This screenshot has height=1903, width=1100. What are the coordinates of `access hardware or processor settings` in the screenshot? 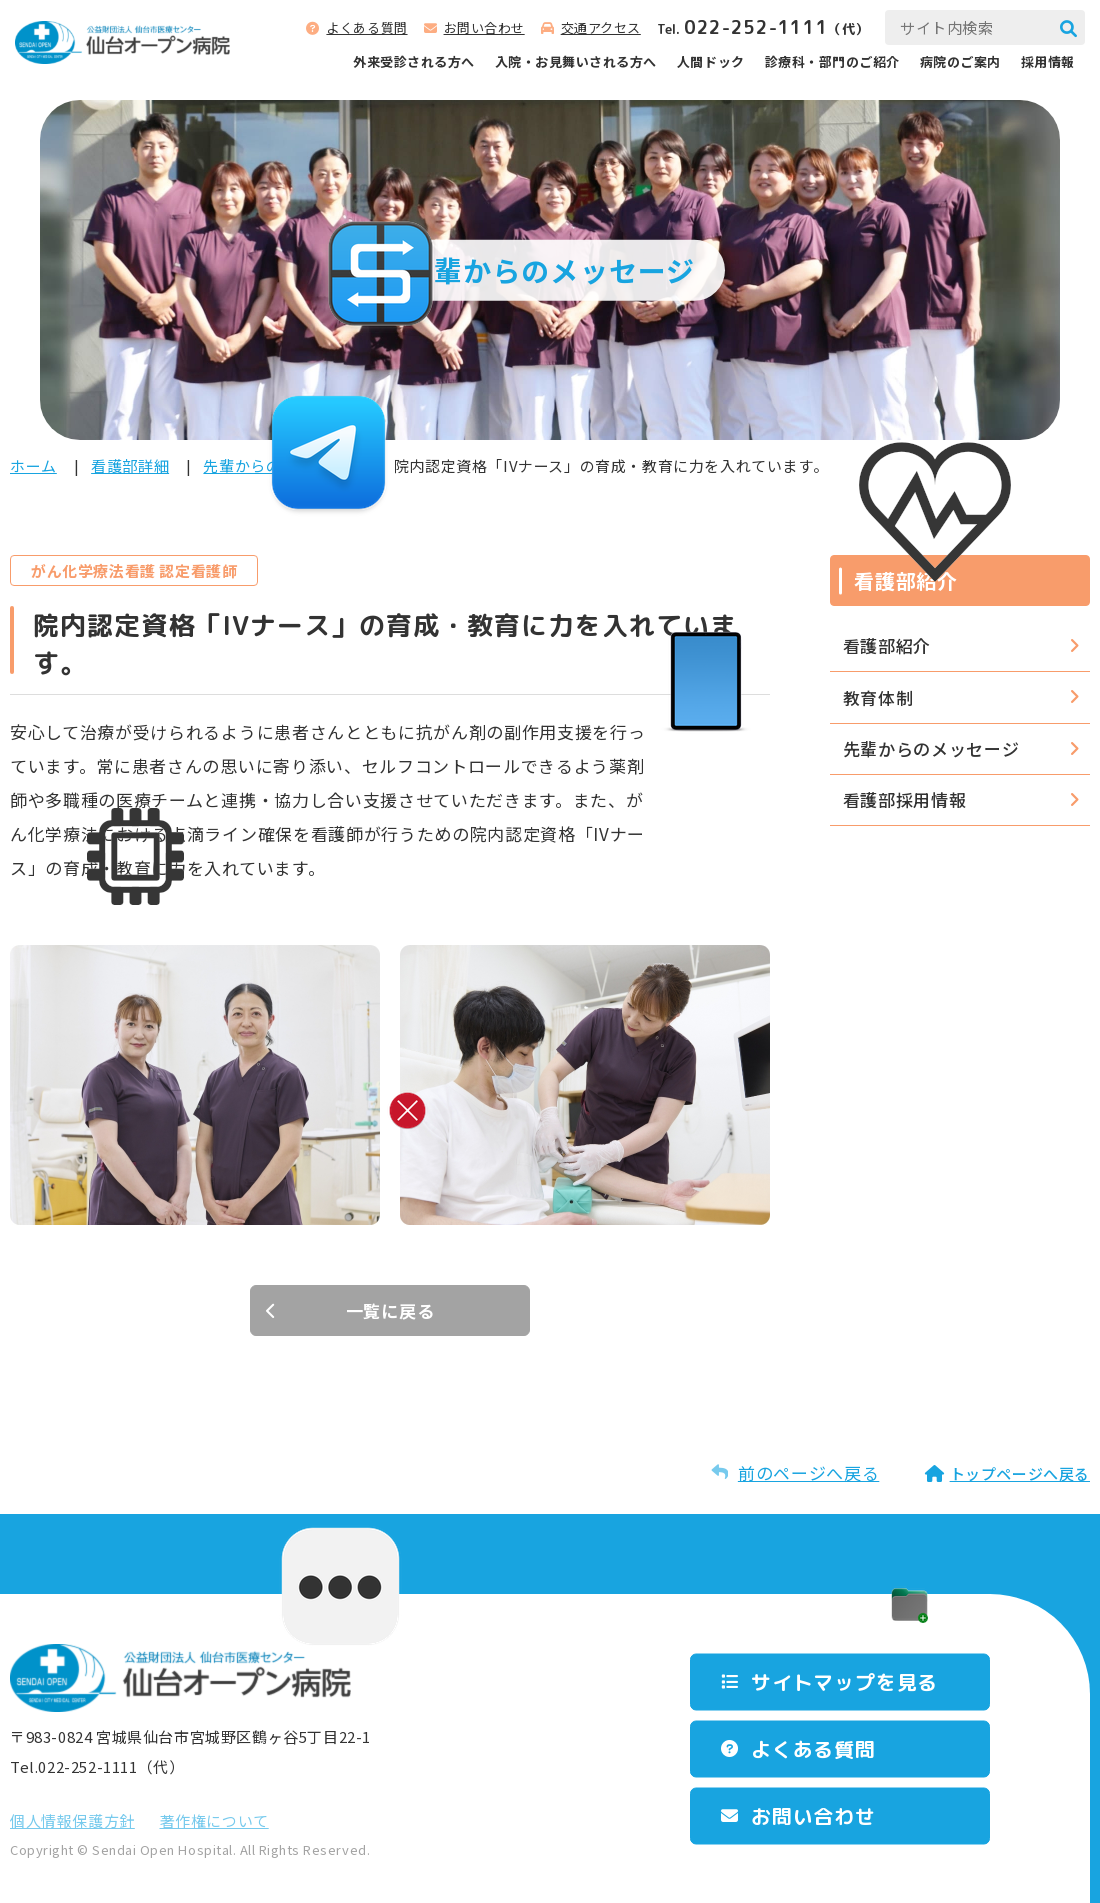 It's located at (135, 856).